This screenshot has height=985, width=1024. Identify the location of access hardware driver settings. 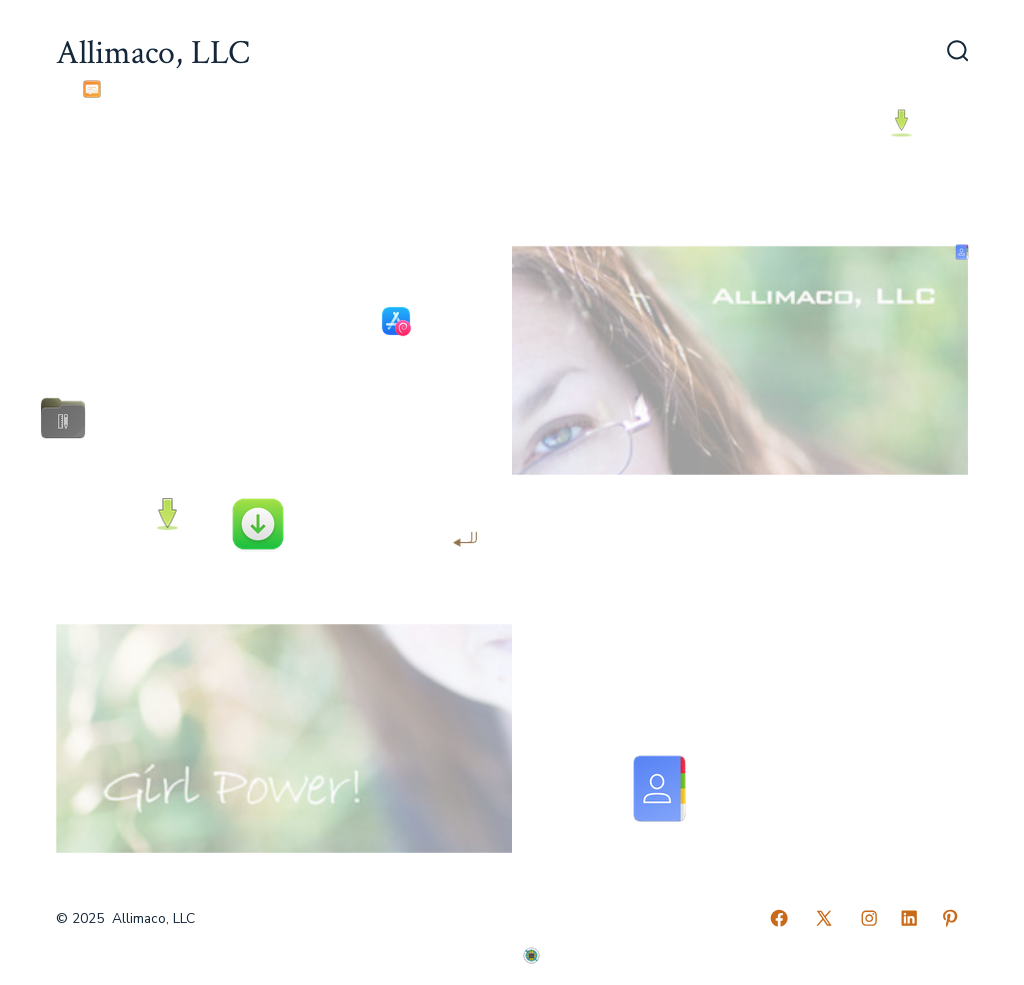
(531, 955).